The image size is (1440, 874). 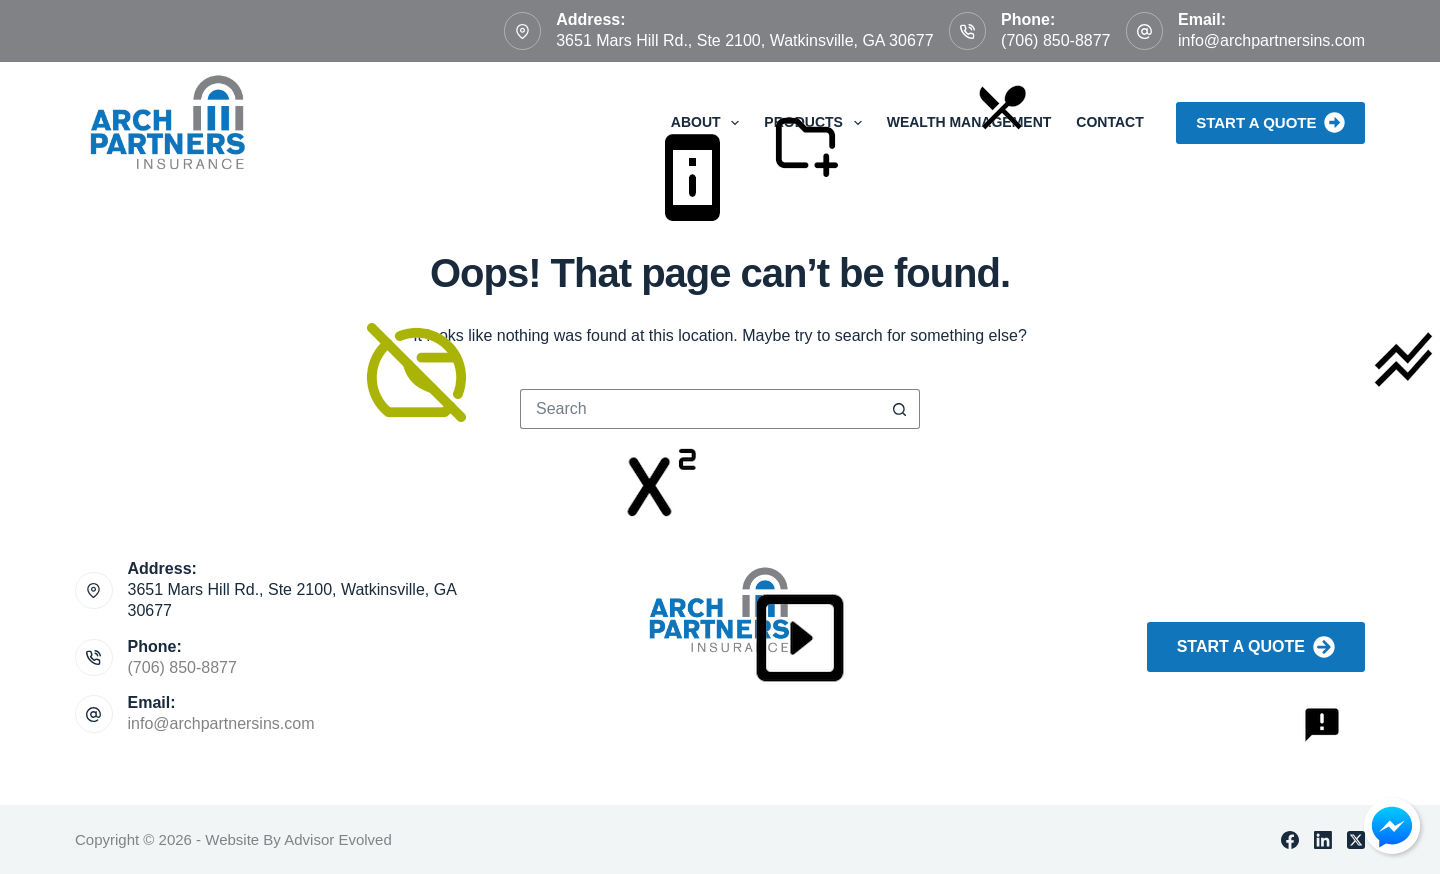 I want to click on view device information, so click(x=692, y=177).